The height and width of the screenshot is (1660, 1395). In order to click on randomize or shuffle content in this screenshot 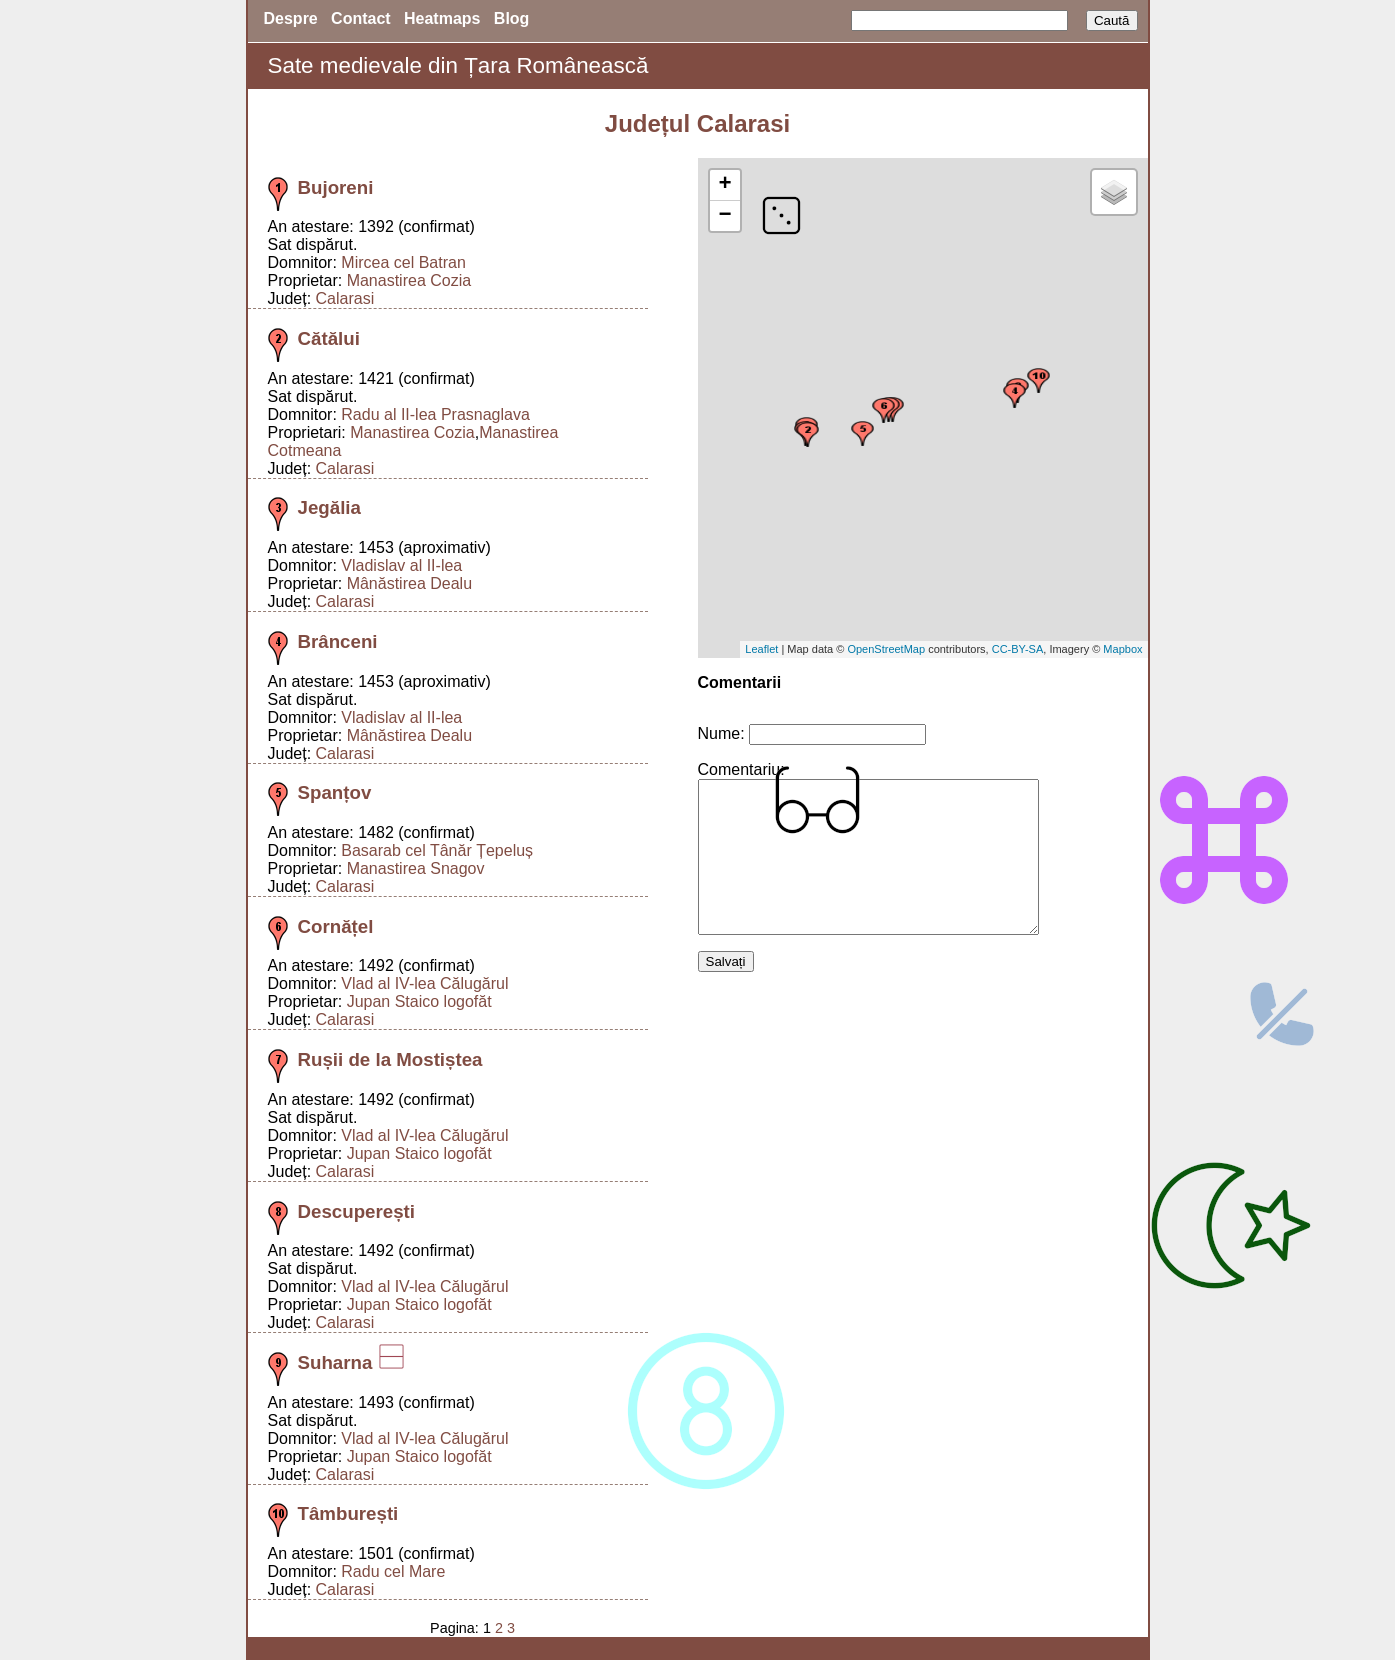, I will do `click(781, 215)`.